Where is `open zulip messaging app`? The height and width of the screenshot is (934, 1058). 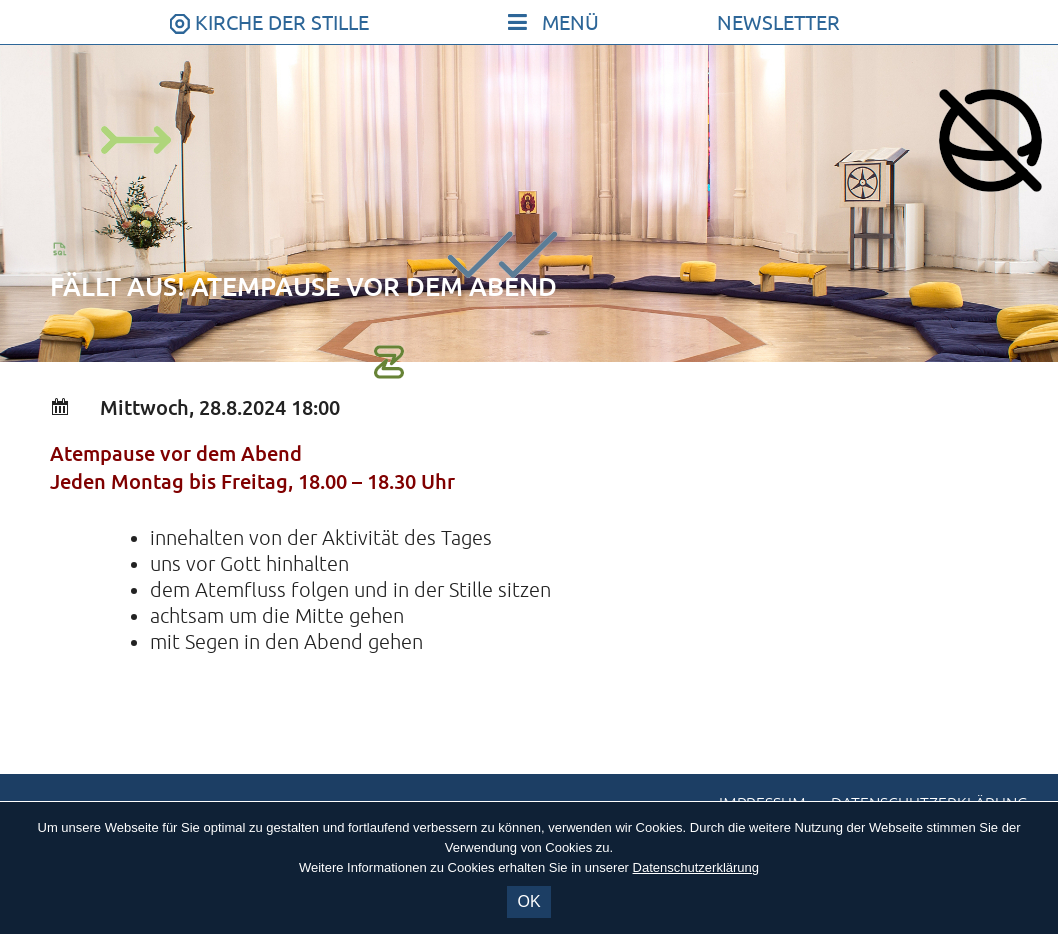
open zulip messaging app is located at coordinates (389, 362).